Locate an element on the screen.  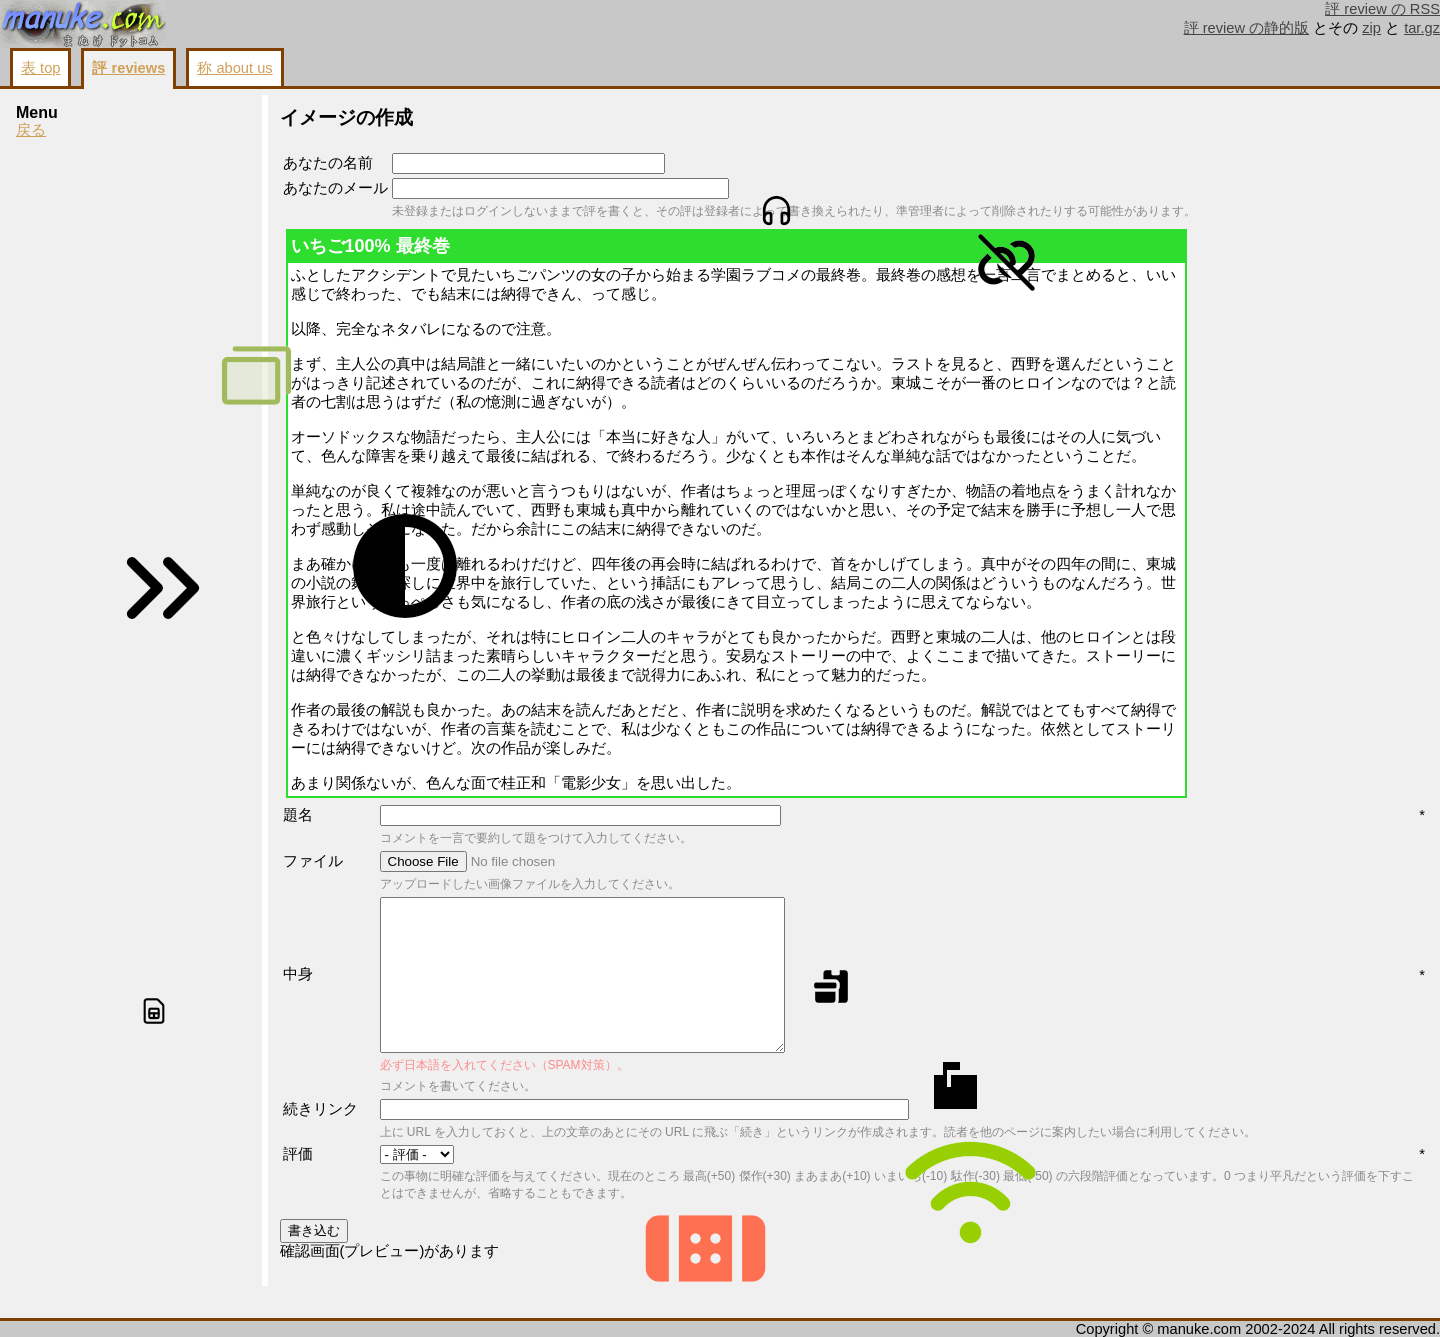
view stacked cards or layers is located at coordinates (256, 375).